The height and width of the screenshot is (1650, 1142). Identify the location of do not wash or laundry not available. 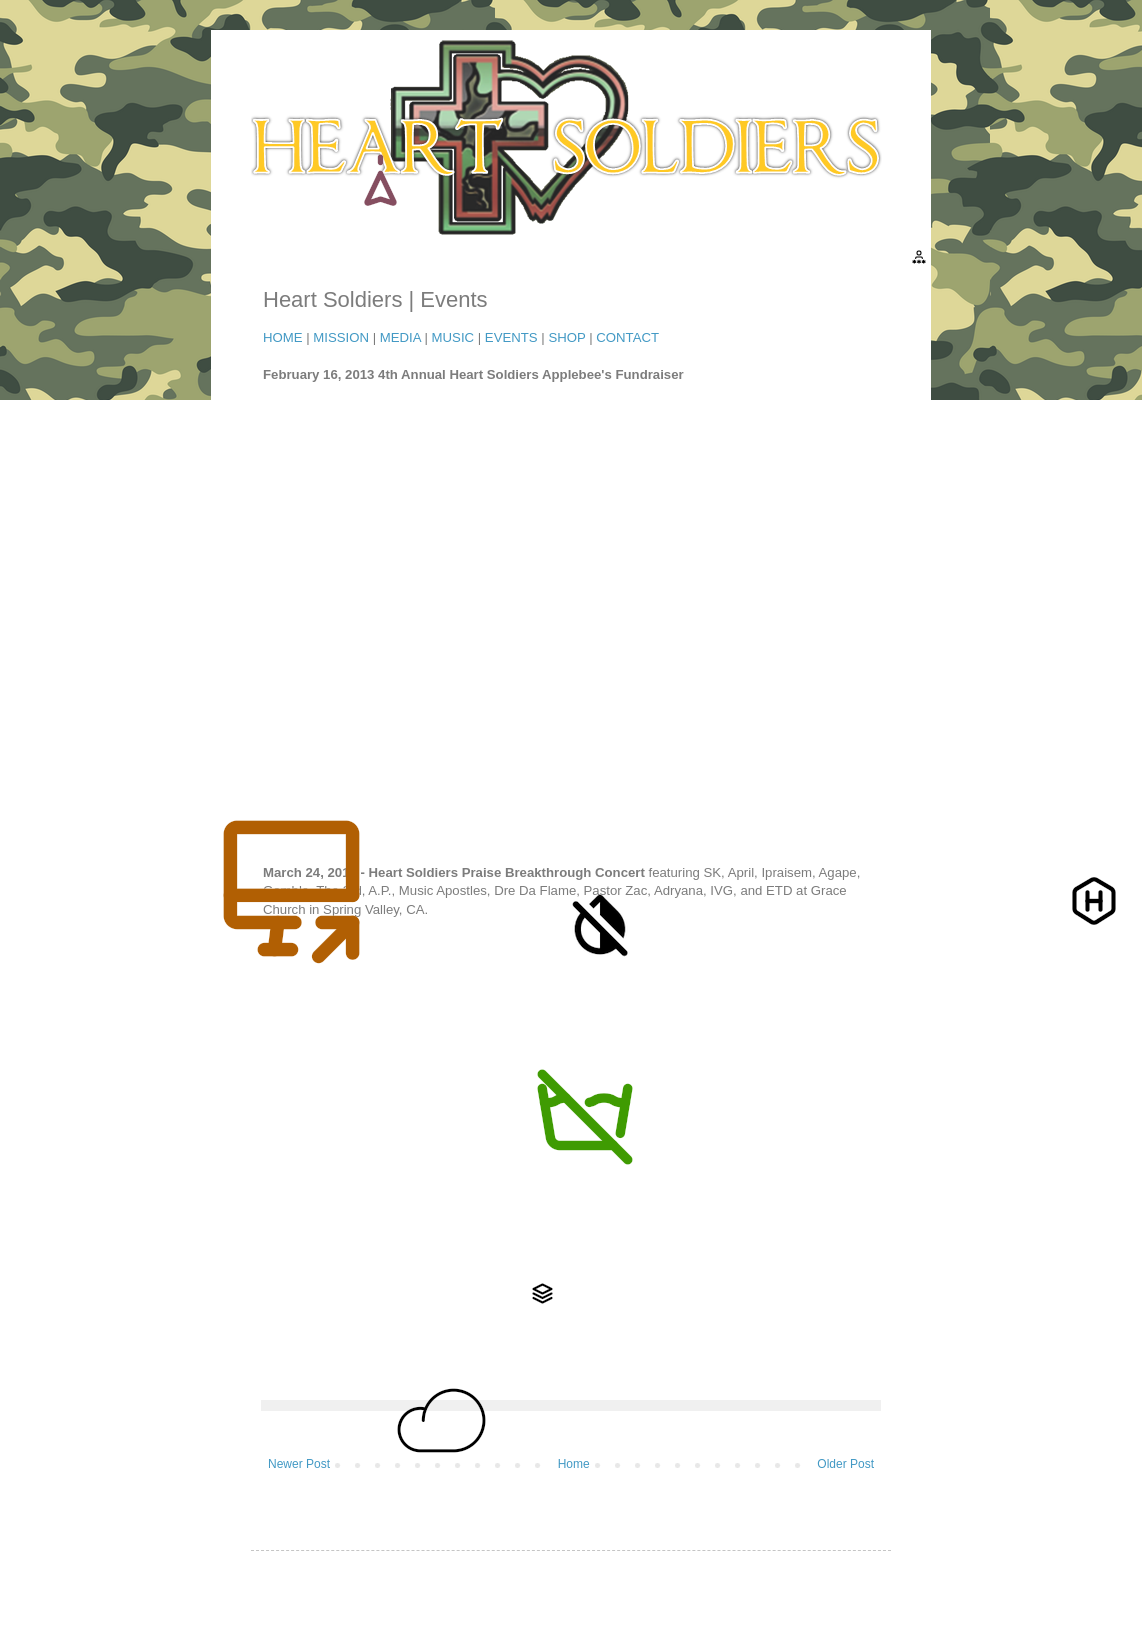
(585, 1117).